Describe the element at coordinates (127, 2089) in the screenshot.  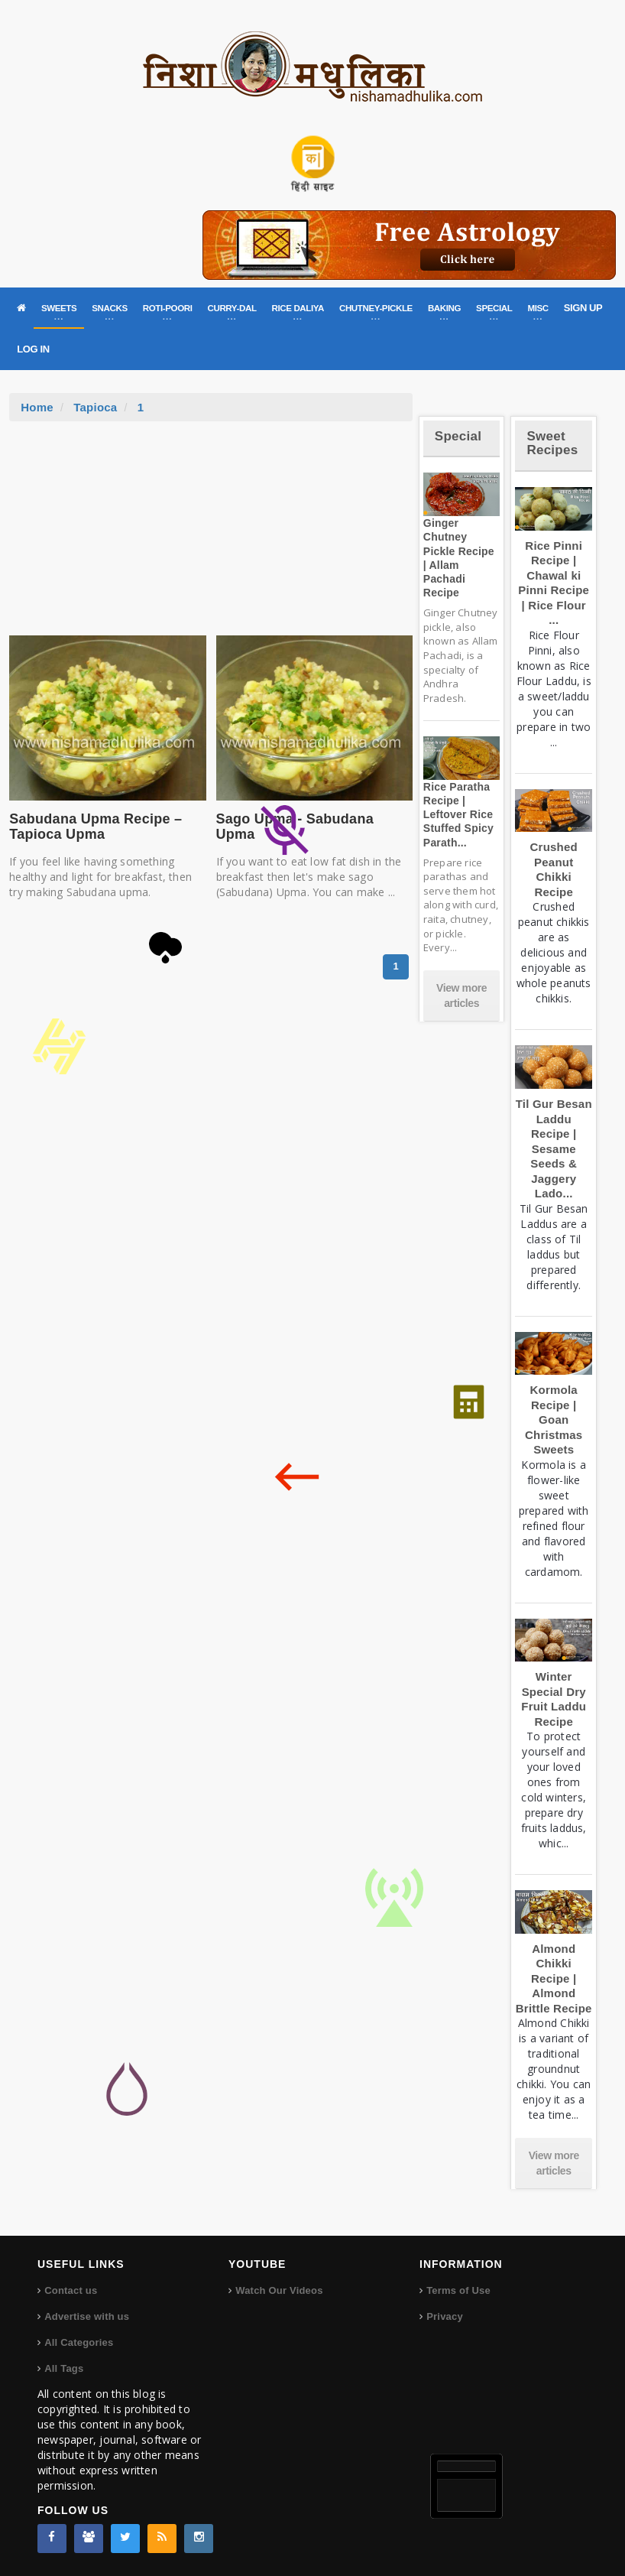
I see `hyprland window manager logo` at that location.